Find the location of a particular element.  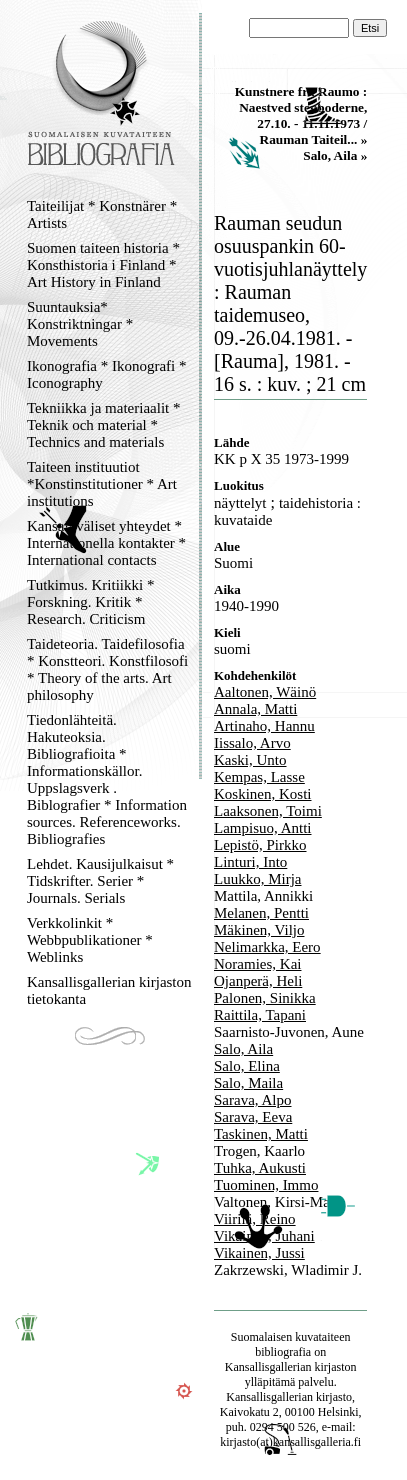

indicates a character's weakness or vulnerability is located at coordinates (62, 529).